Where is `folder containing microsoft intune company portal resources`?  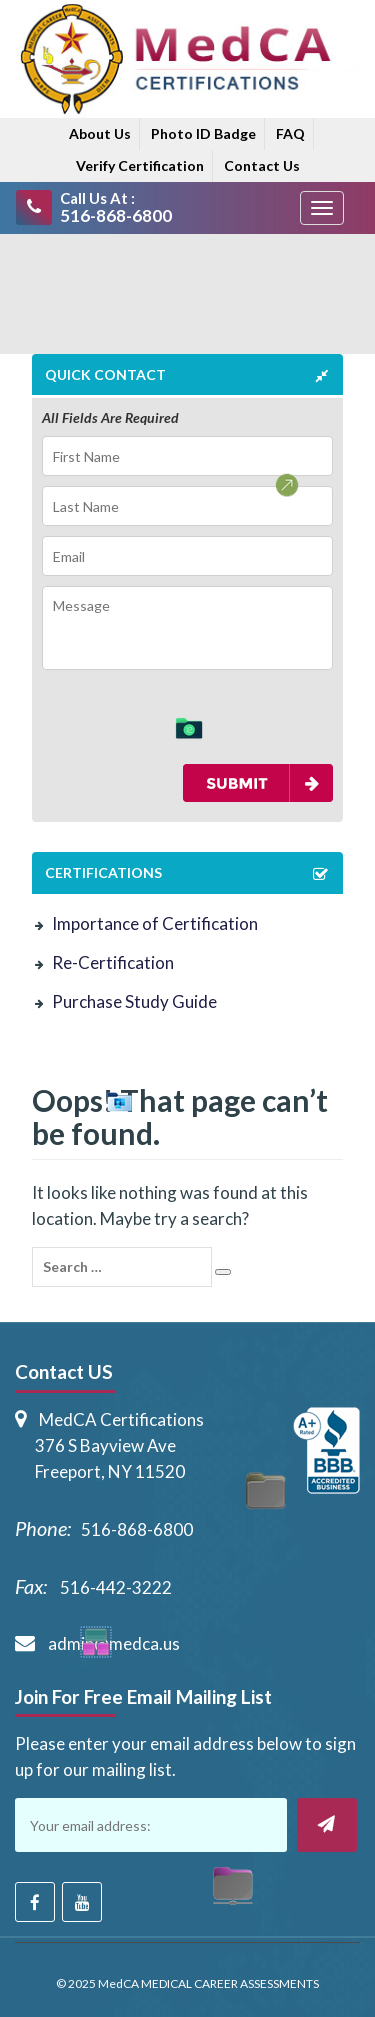 folder containing microsoft intune company portal resources is located at coordinates (119, 1102).